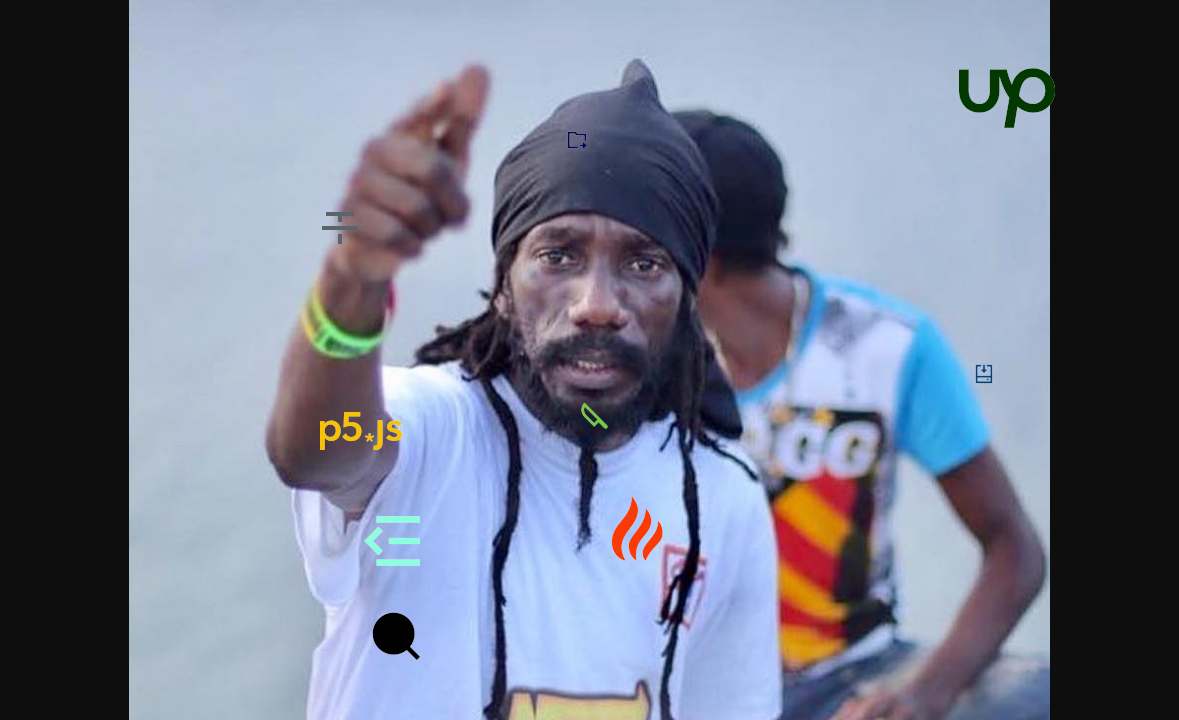 The width and height of the screenshot is (1179, 720). What do you see at coordinates (594, 416) in the screenshot?
I see `access cooking or recipe features` at bounding box center [594, 416].